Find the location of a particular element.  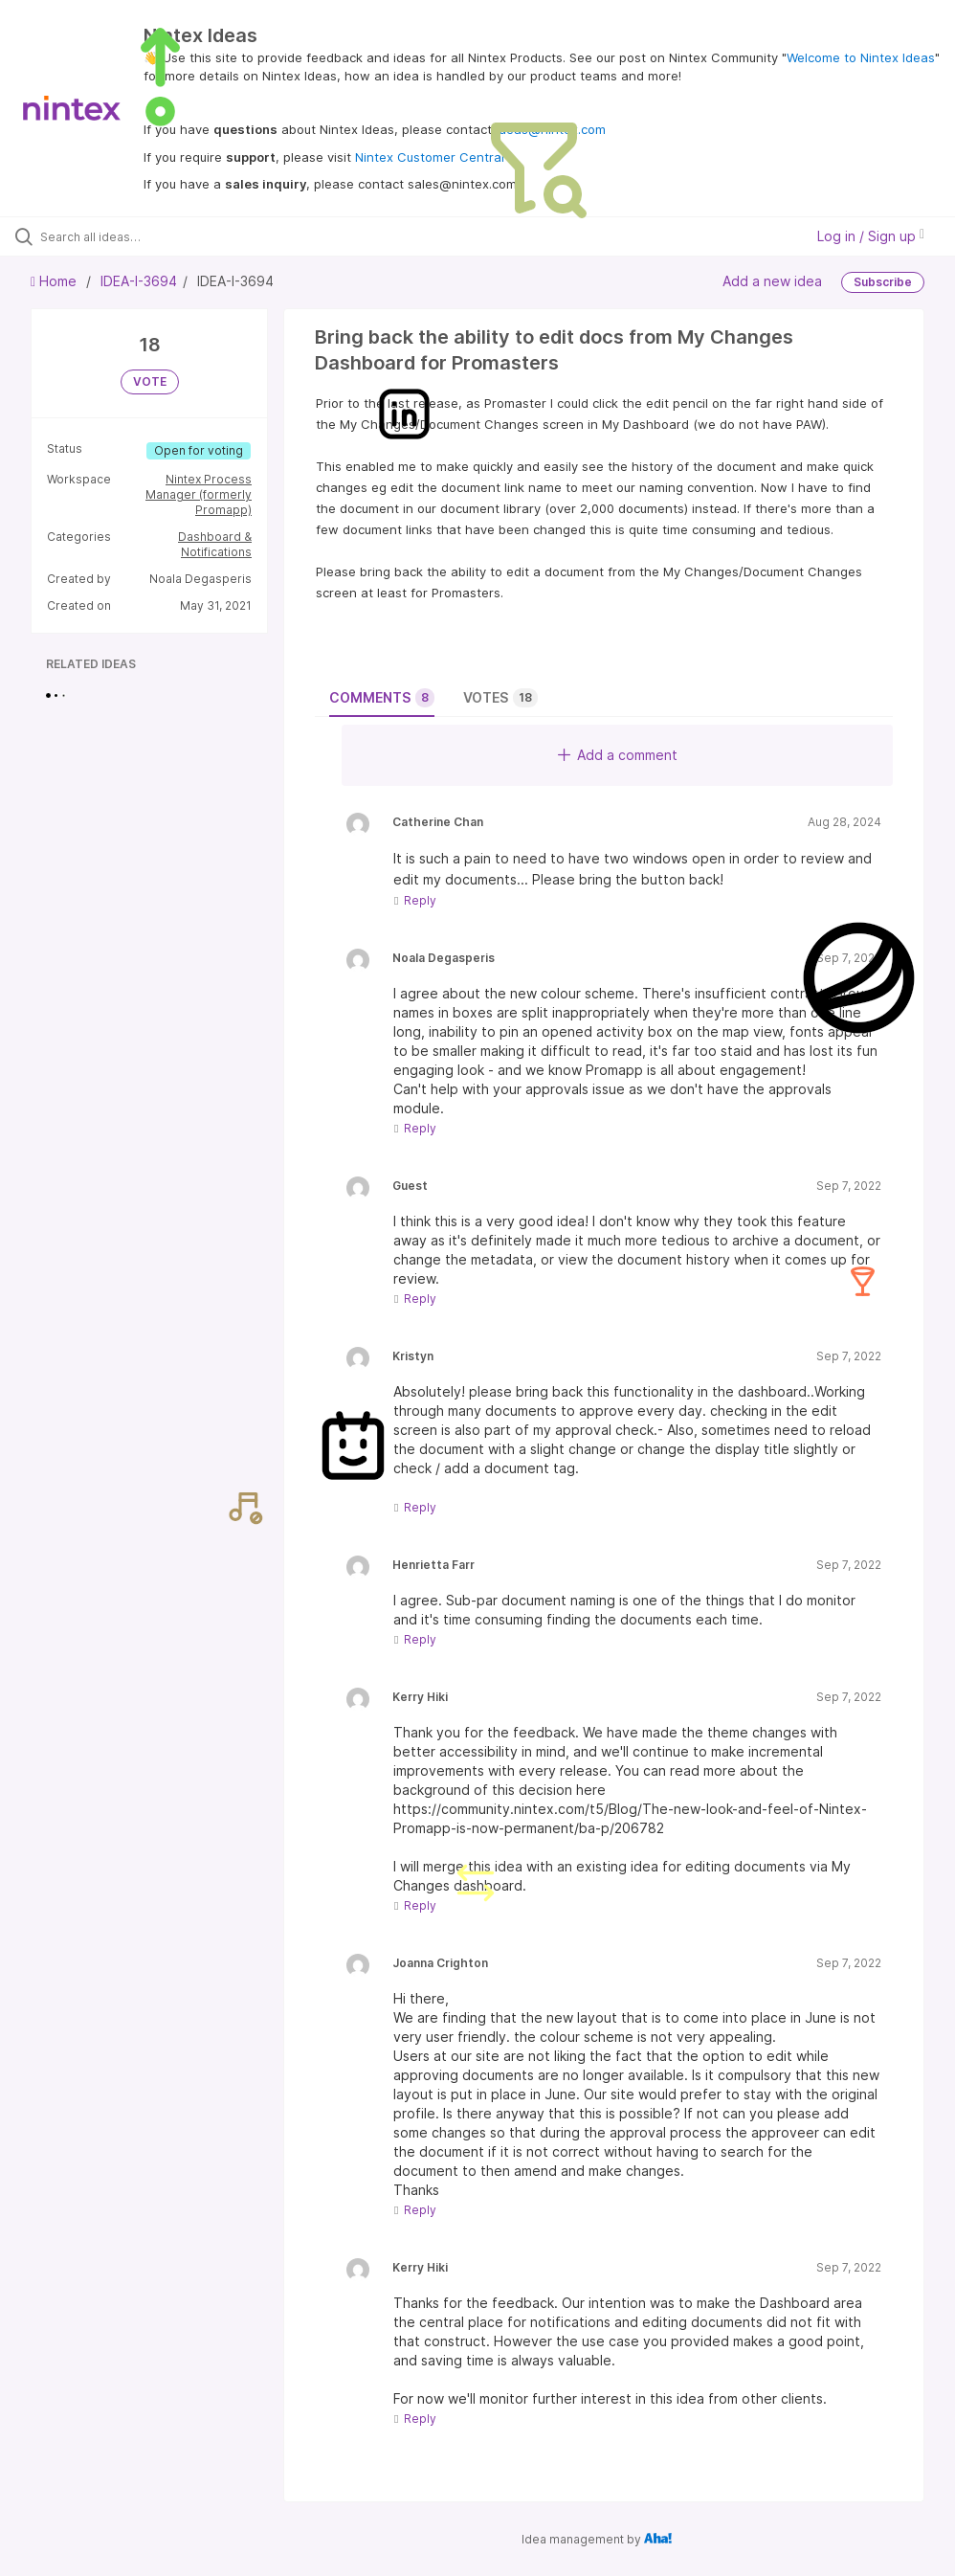

swap or exchange items is located at coordinates (476, 1883).